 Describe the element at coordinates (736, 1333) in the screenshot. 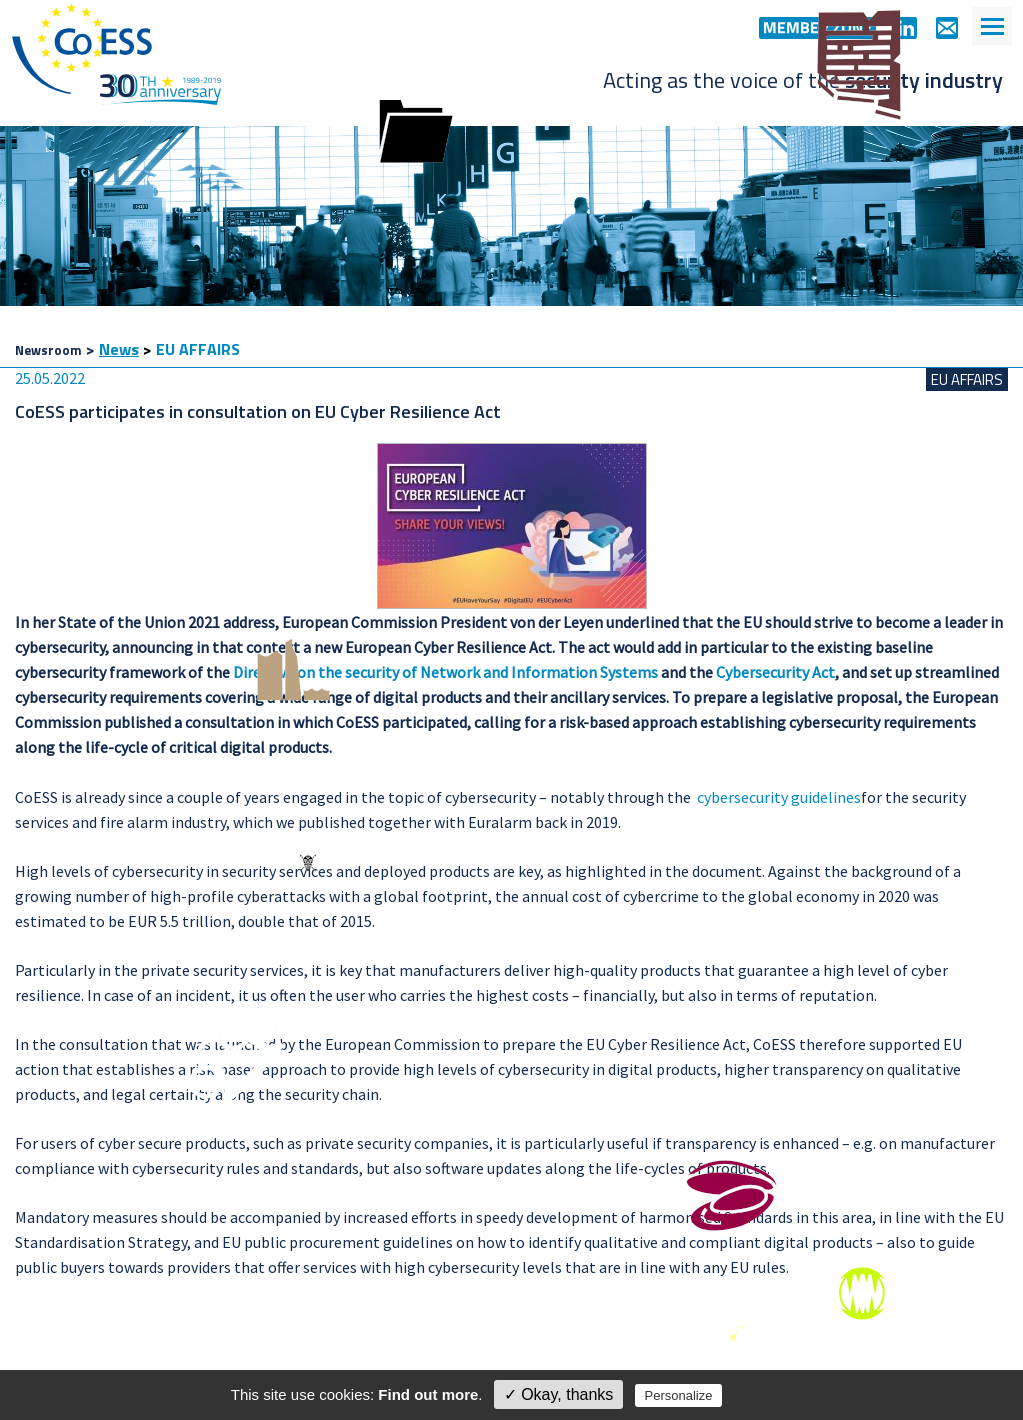

I see `pirate or nautical themed game element` at that location.